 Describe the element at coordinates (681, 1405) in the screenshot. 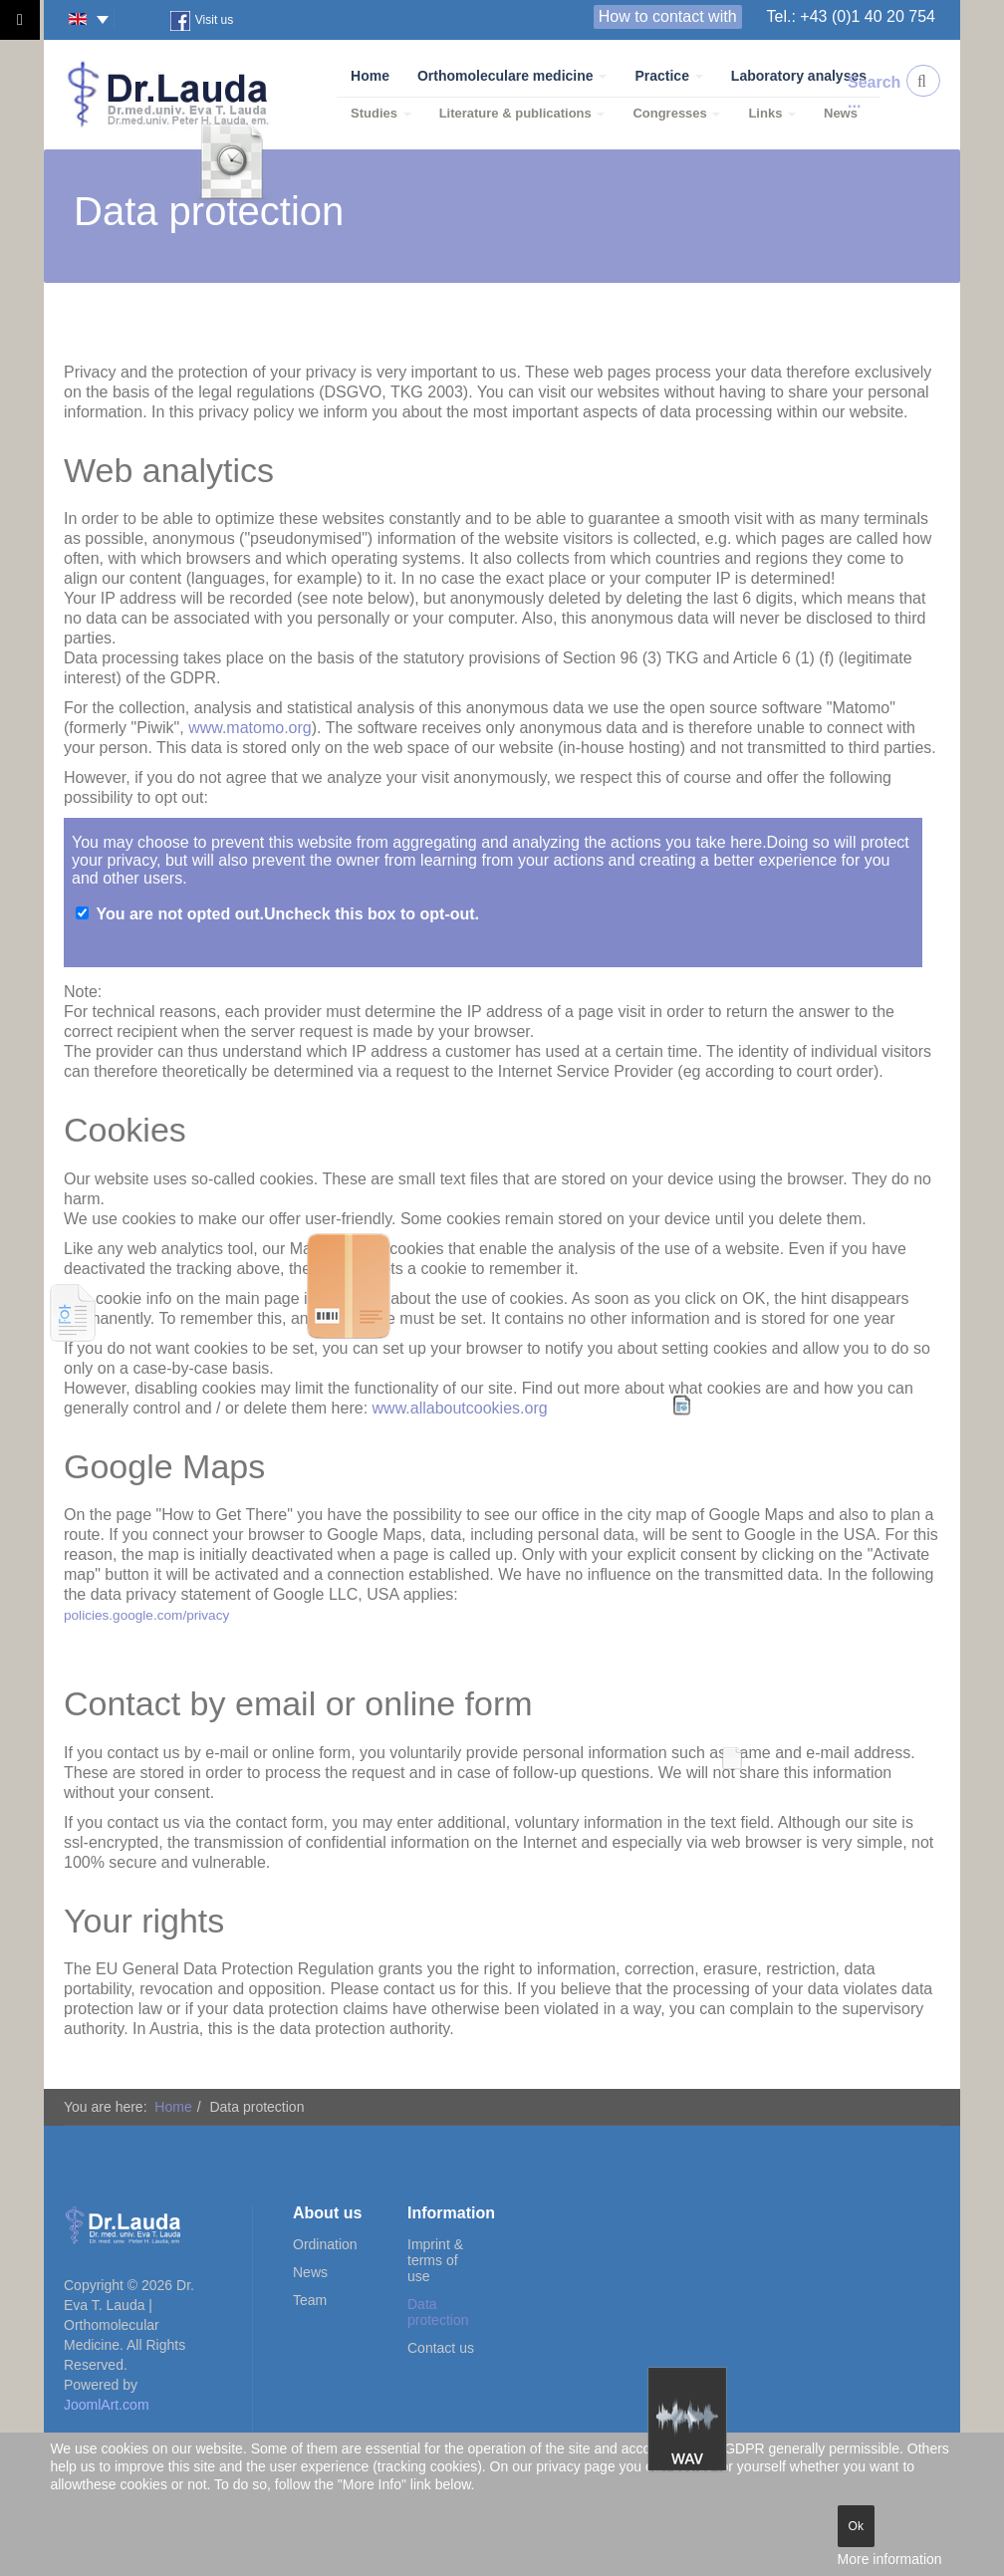

I see `open a web template document file` at that location.